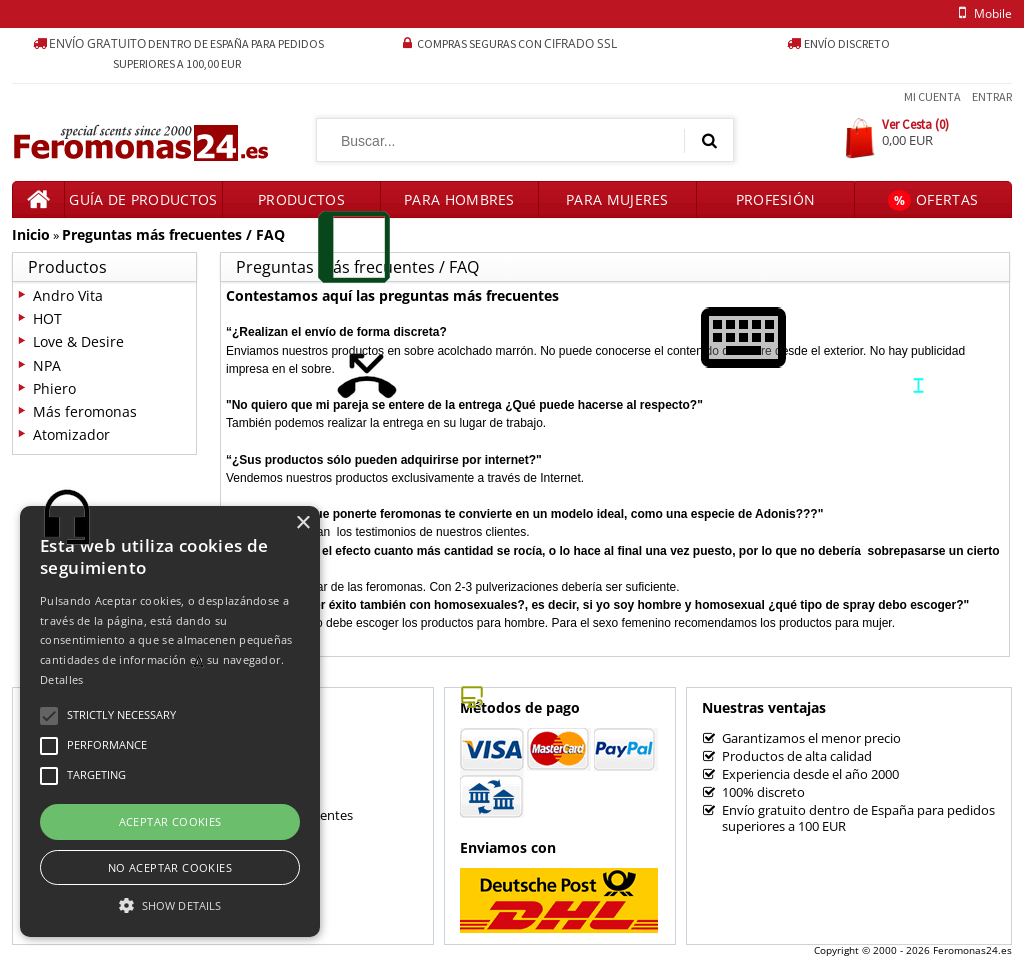  I want to click on contact customer support, so click(67, 517).